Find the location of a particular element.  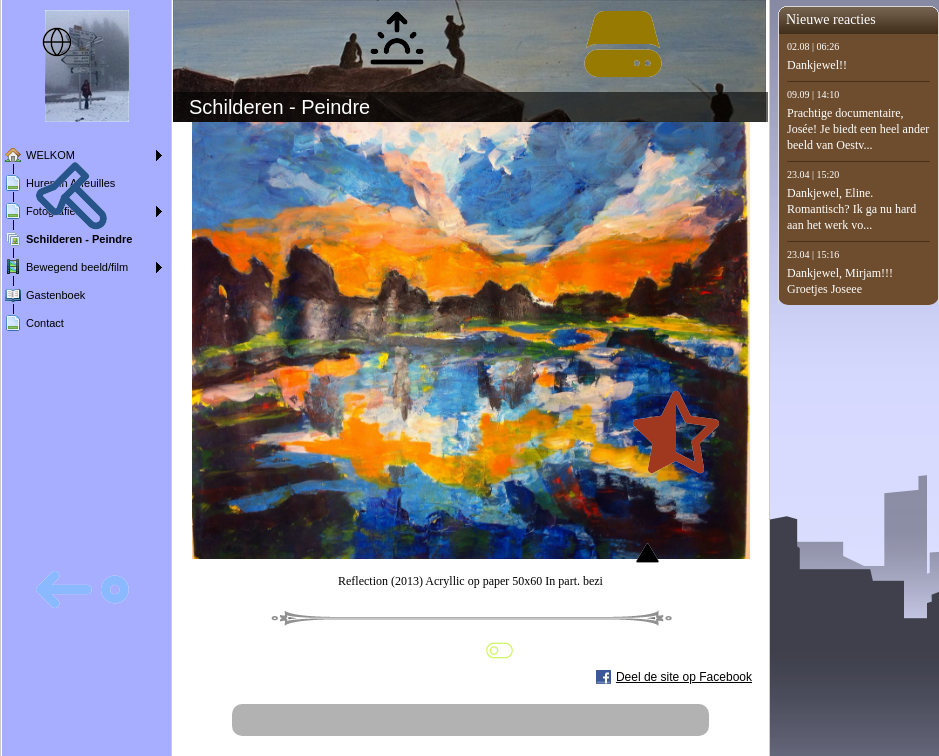

access server settings is located at coordinates (623, 44).